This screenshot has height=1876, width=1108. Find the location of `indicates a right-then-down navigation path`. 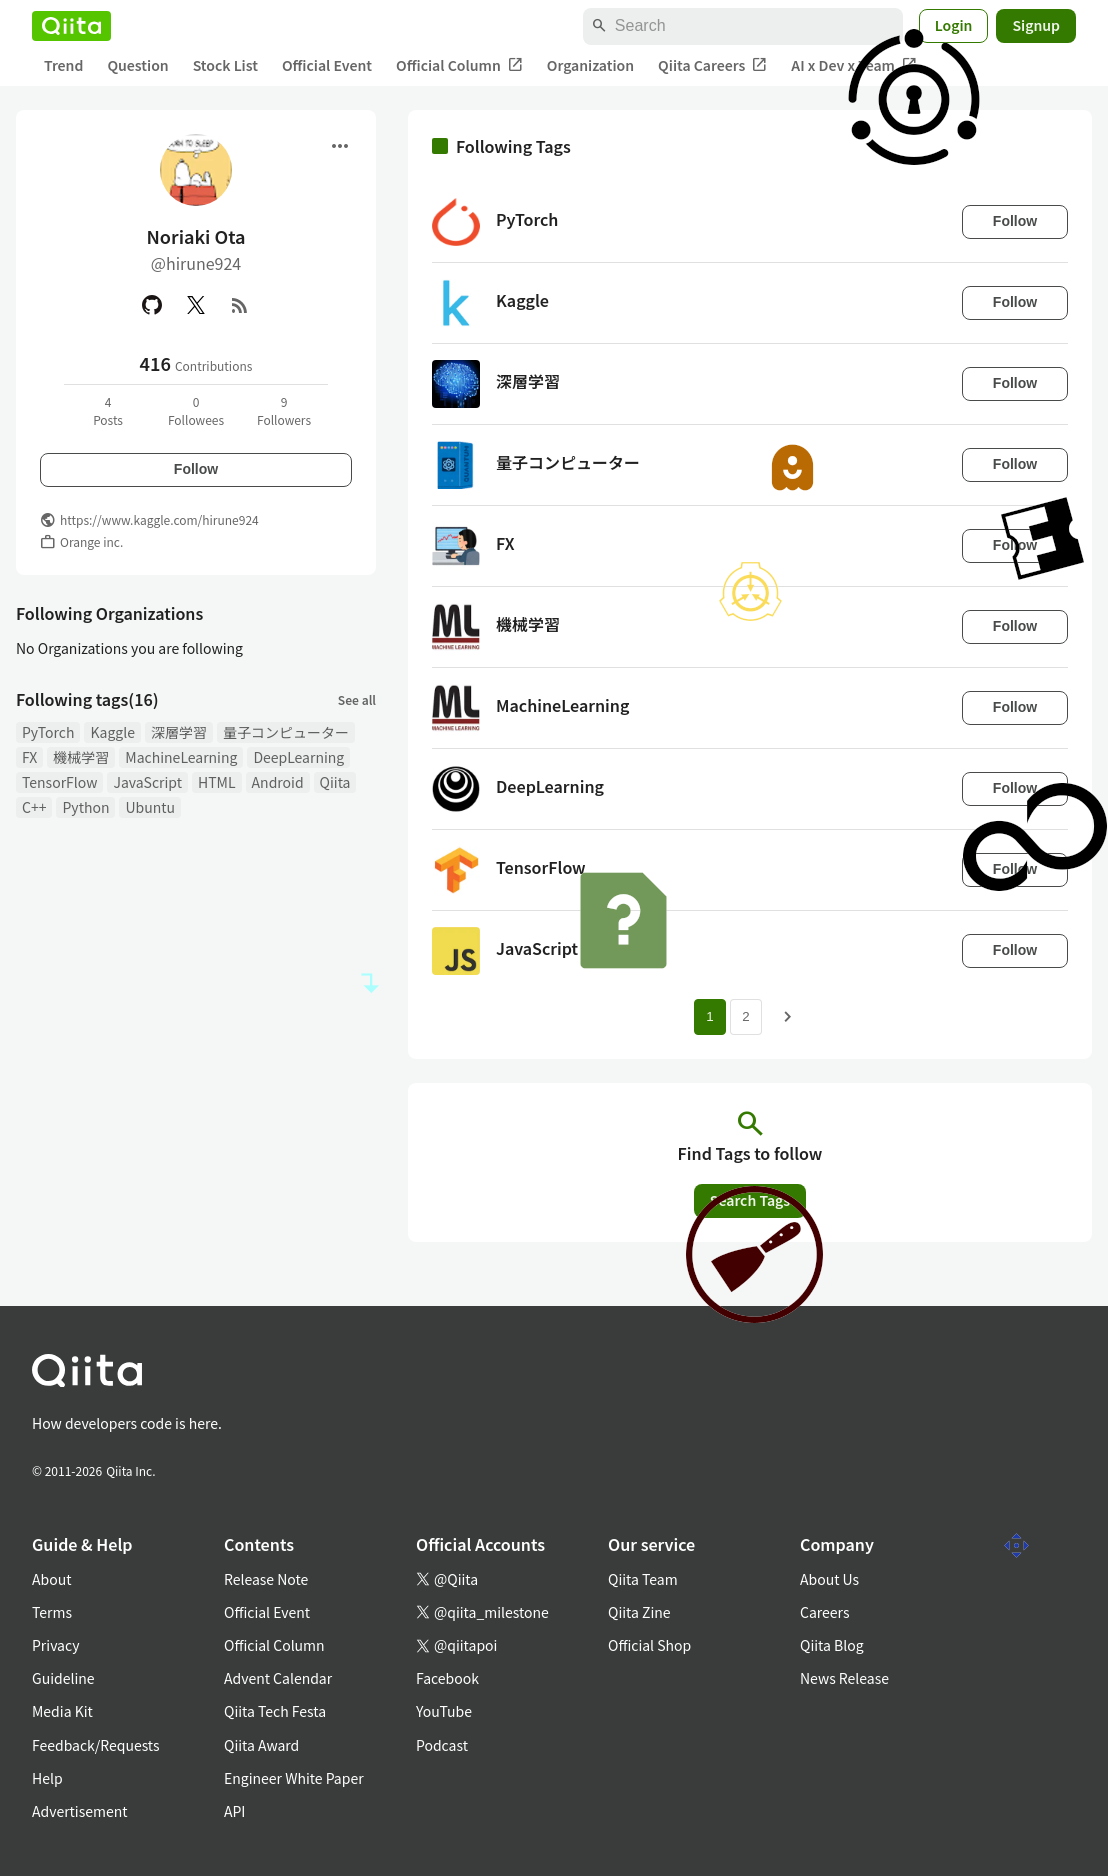

indicates a right-then-down navigation path is located at coordinates (370, 982).